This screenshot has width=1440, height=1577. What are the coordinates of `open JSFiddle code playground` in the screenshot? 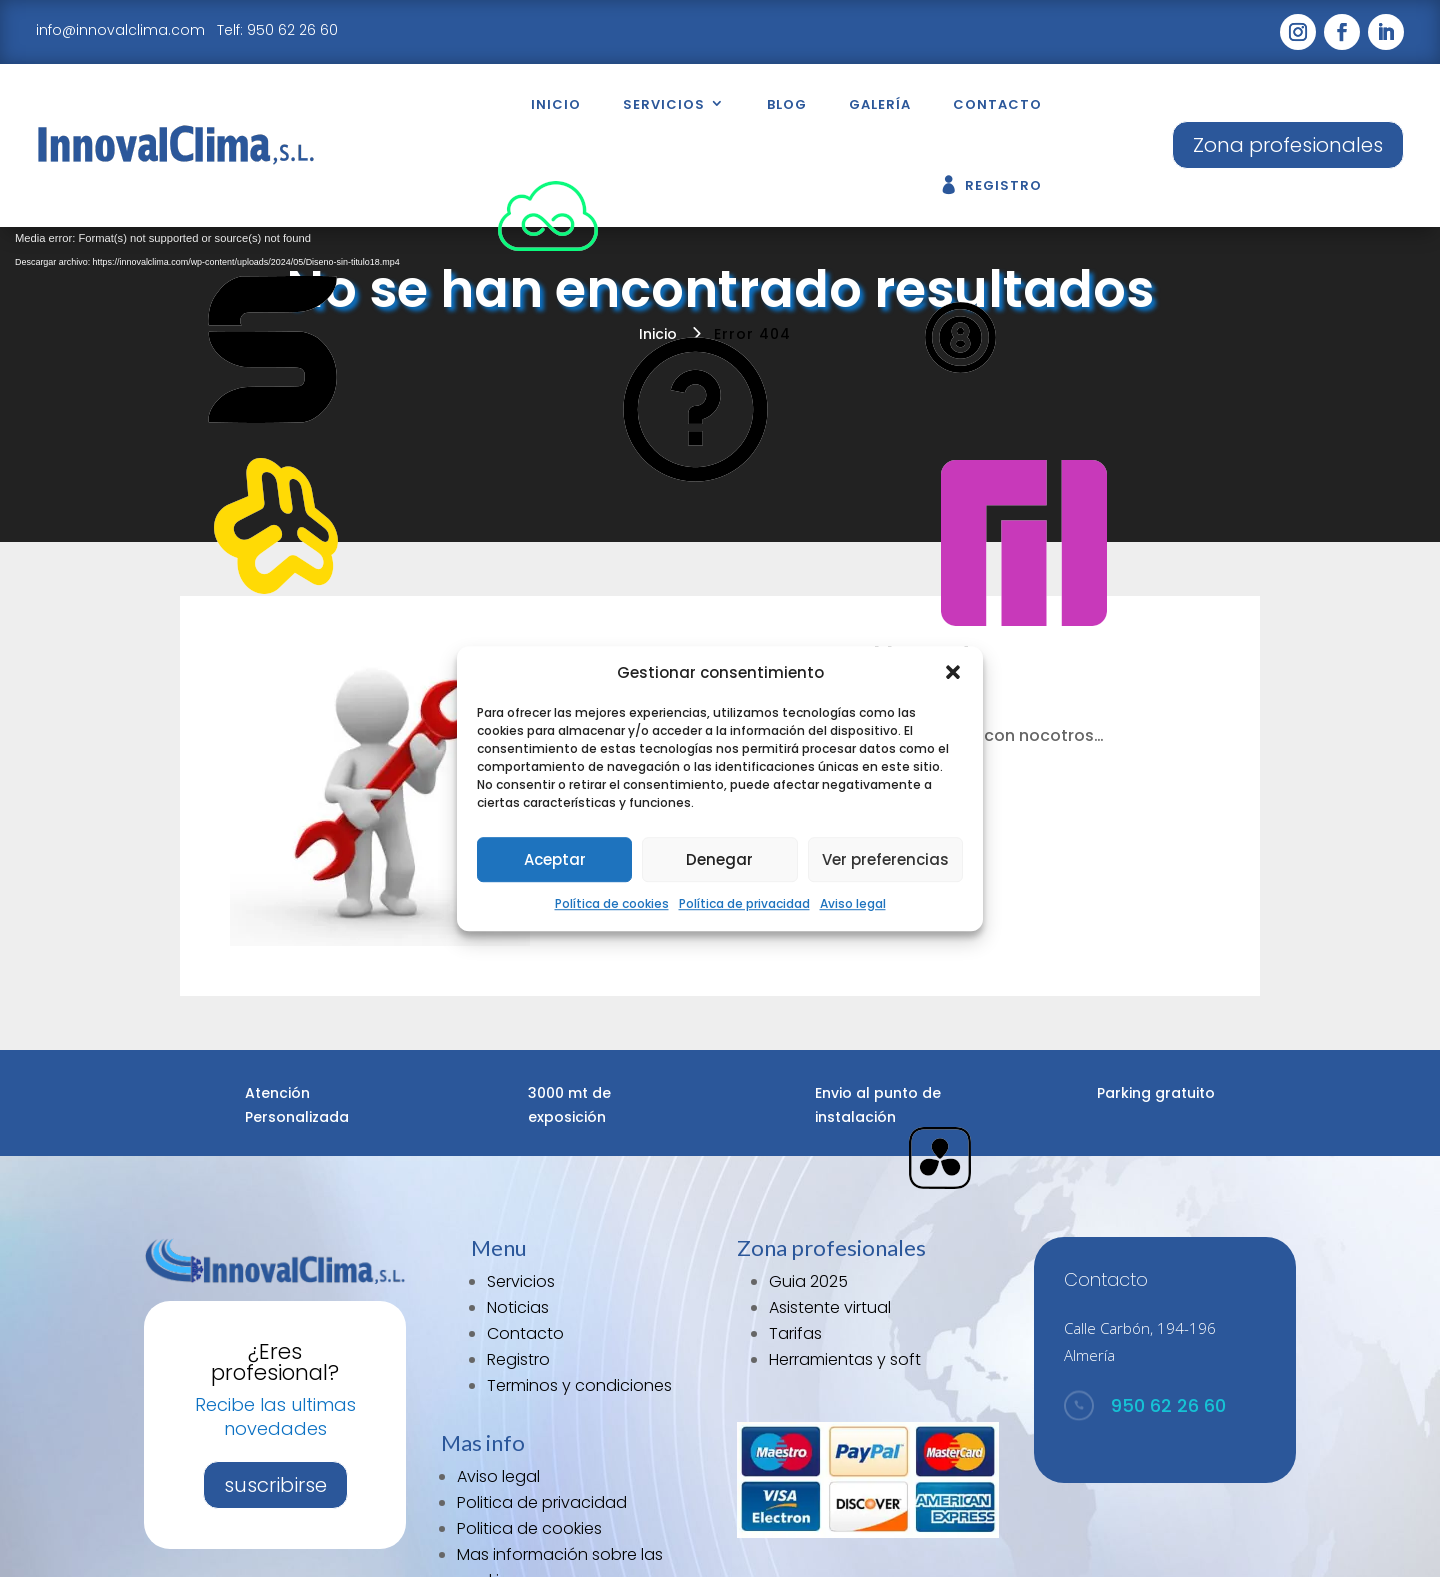 It's located at (548, 216).